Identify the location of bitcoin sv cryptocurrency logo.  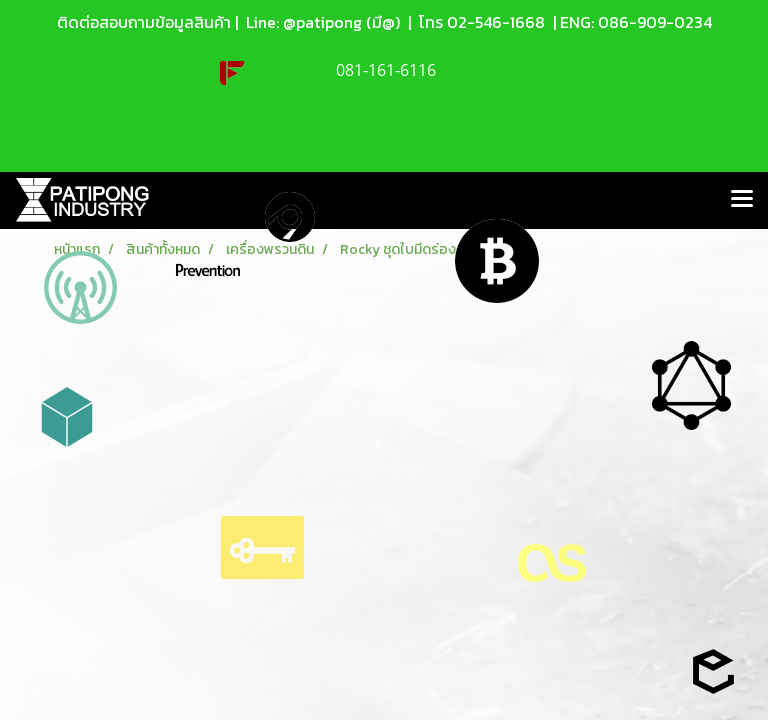
(497, 261).